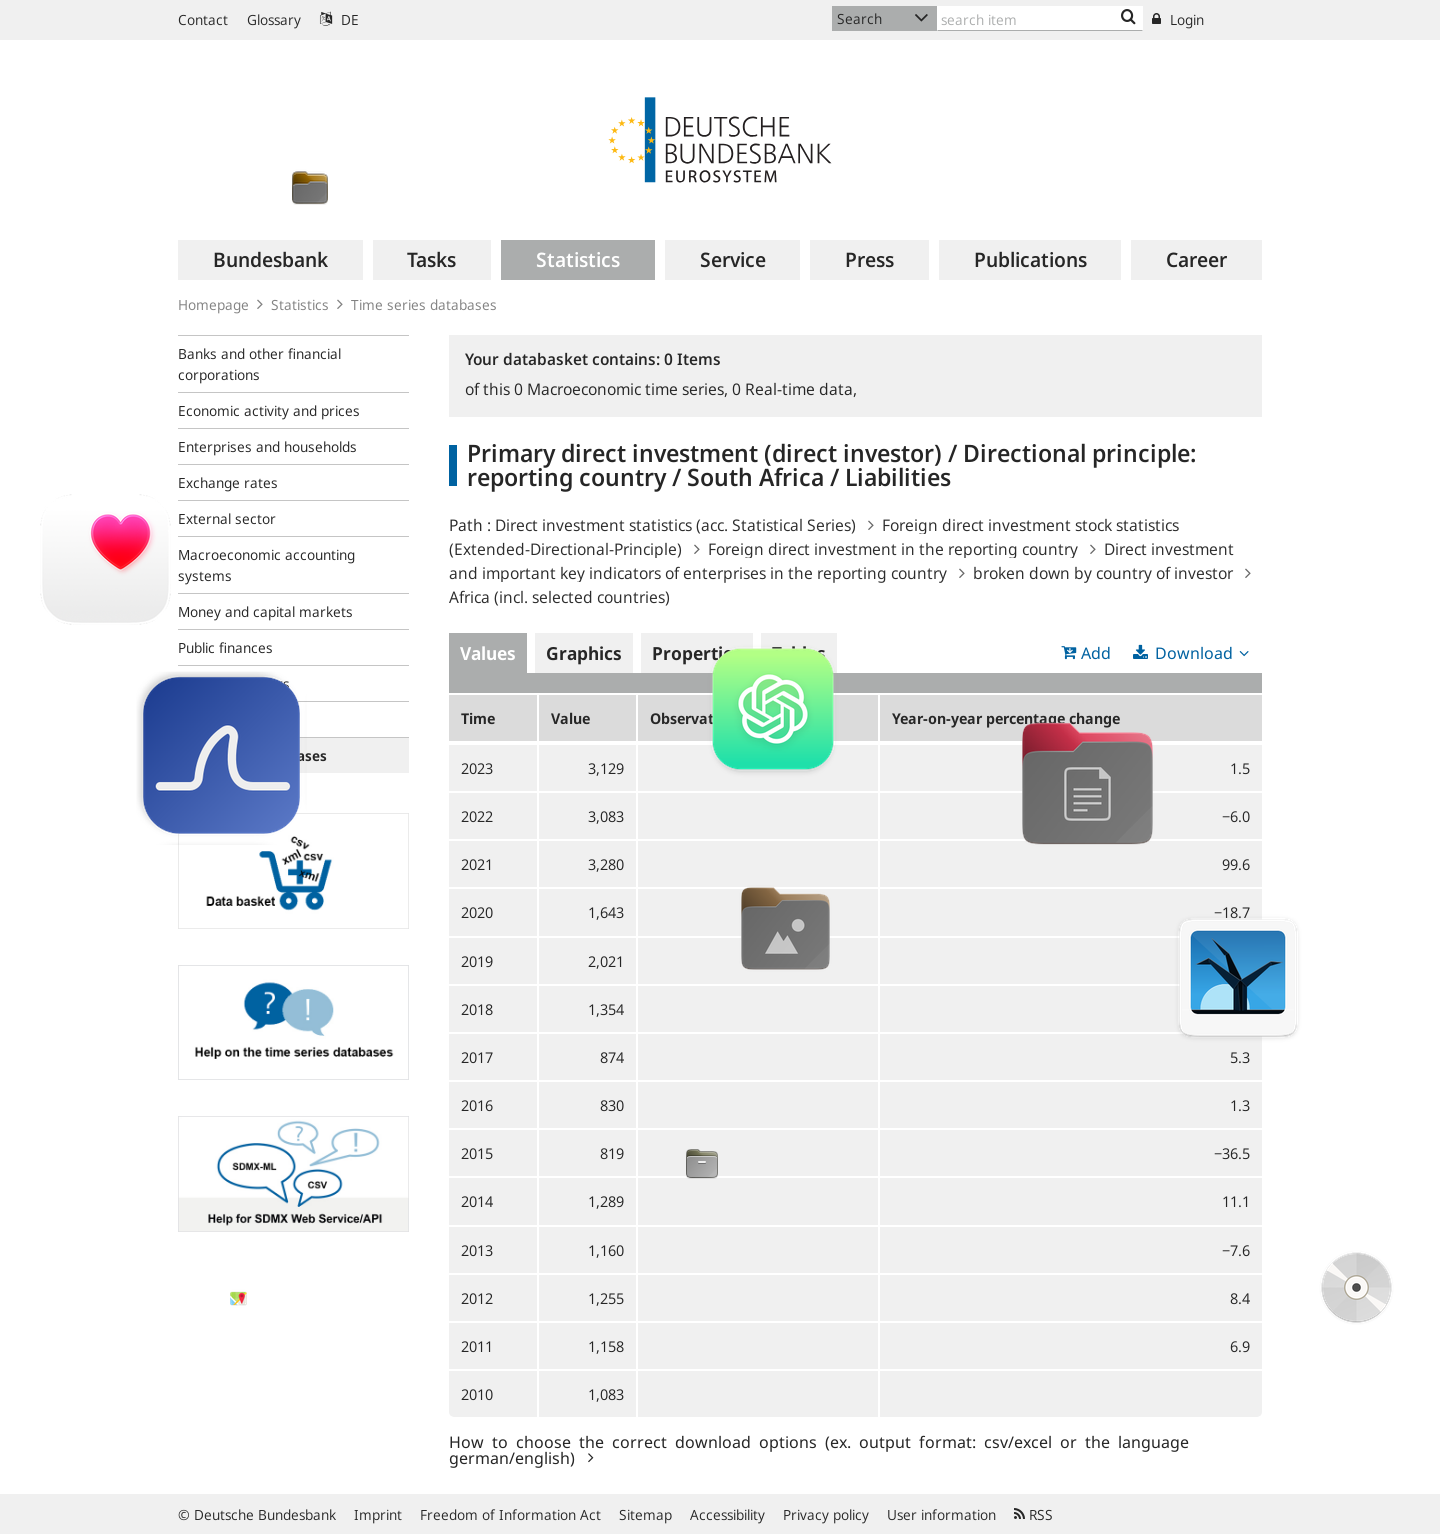  Describe the element at coordinates (785, 928) in the screenshot. I see `open your pictures folder` at that location.